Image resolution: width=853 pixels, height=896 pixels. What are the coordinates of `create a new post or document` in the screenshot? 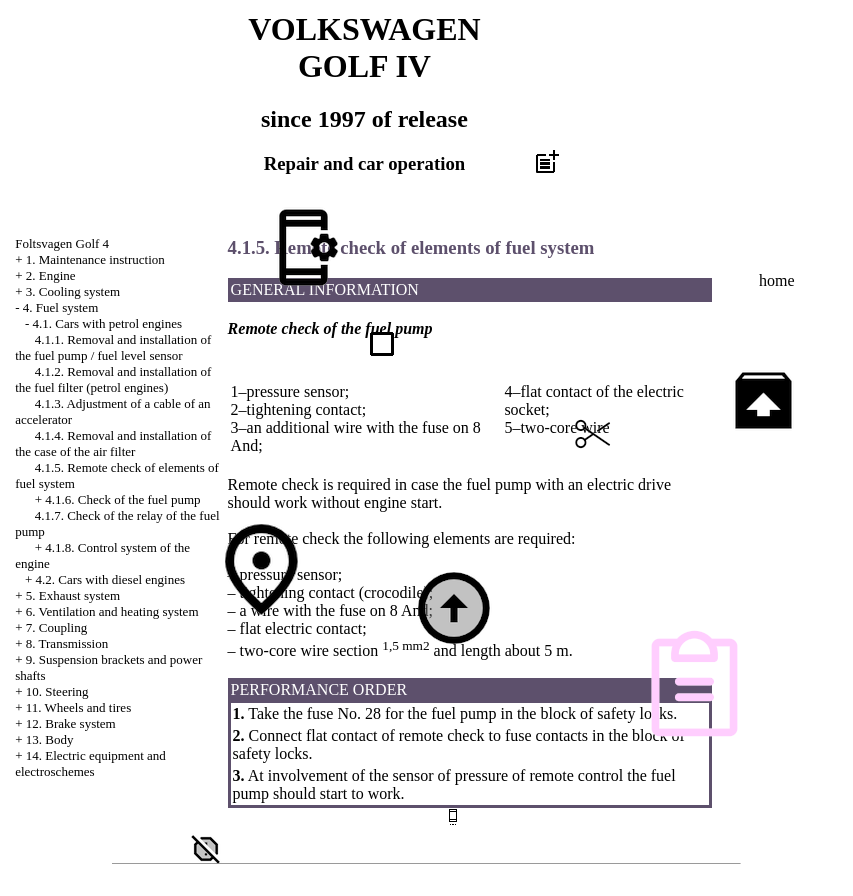 It's located at (546, 162).